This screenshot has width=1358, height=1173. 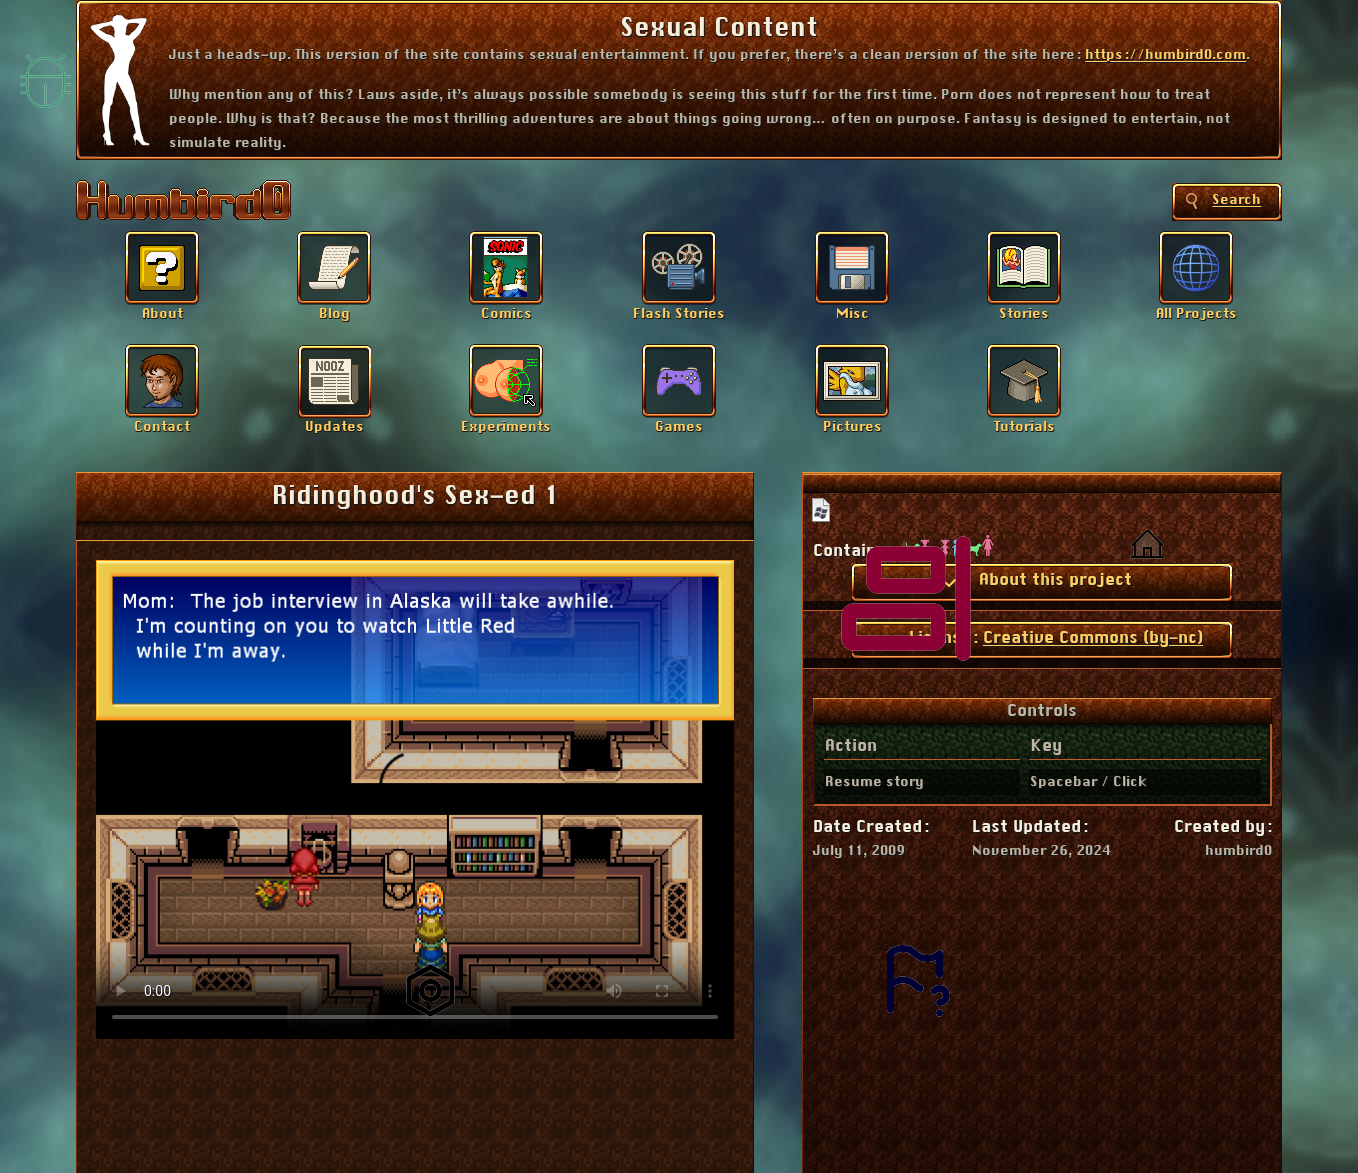 What do you see at coordinates (1147, 544) in the screenshot?
I see `navigate to home screen` at bounding box center [1147, 544].